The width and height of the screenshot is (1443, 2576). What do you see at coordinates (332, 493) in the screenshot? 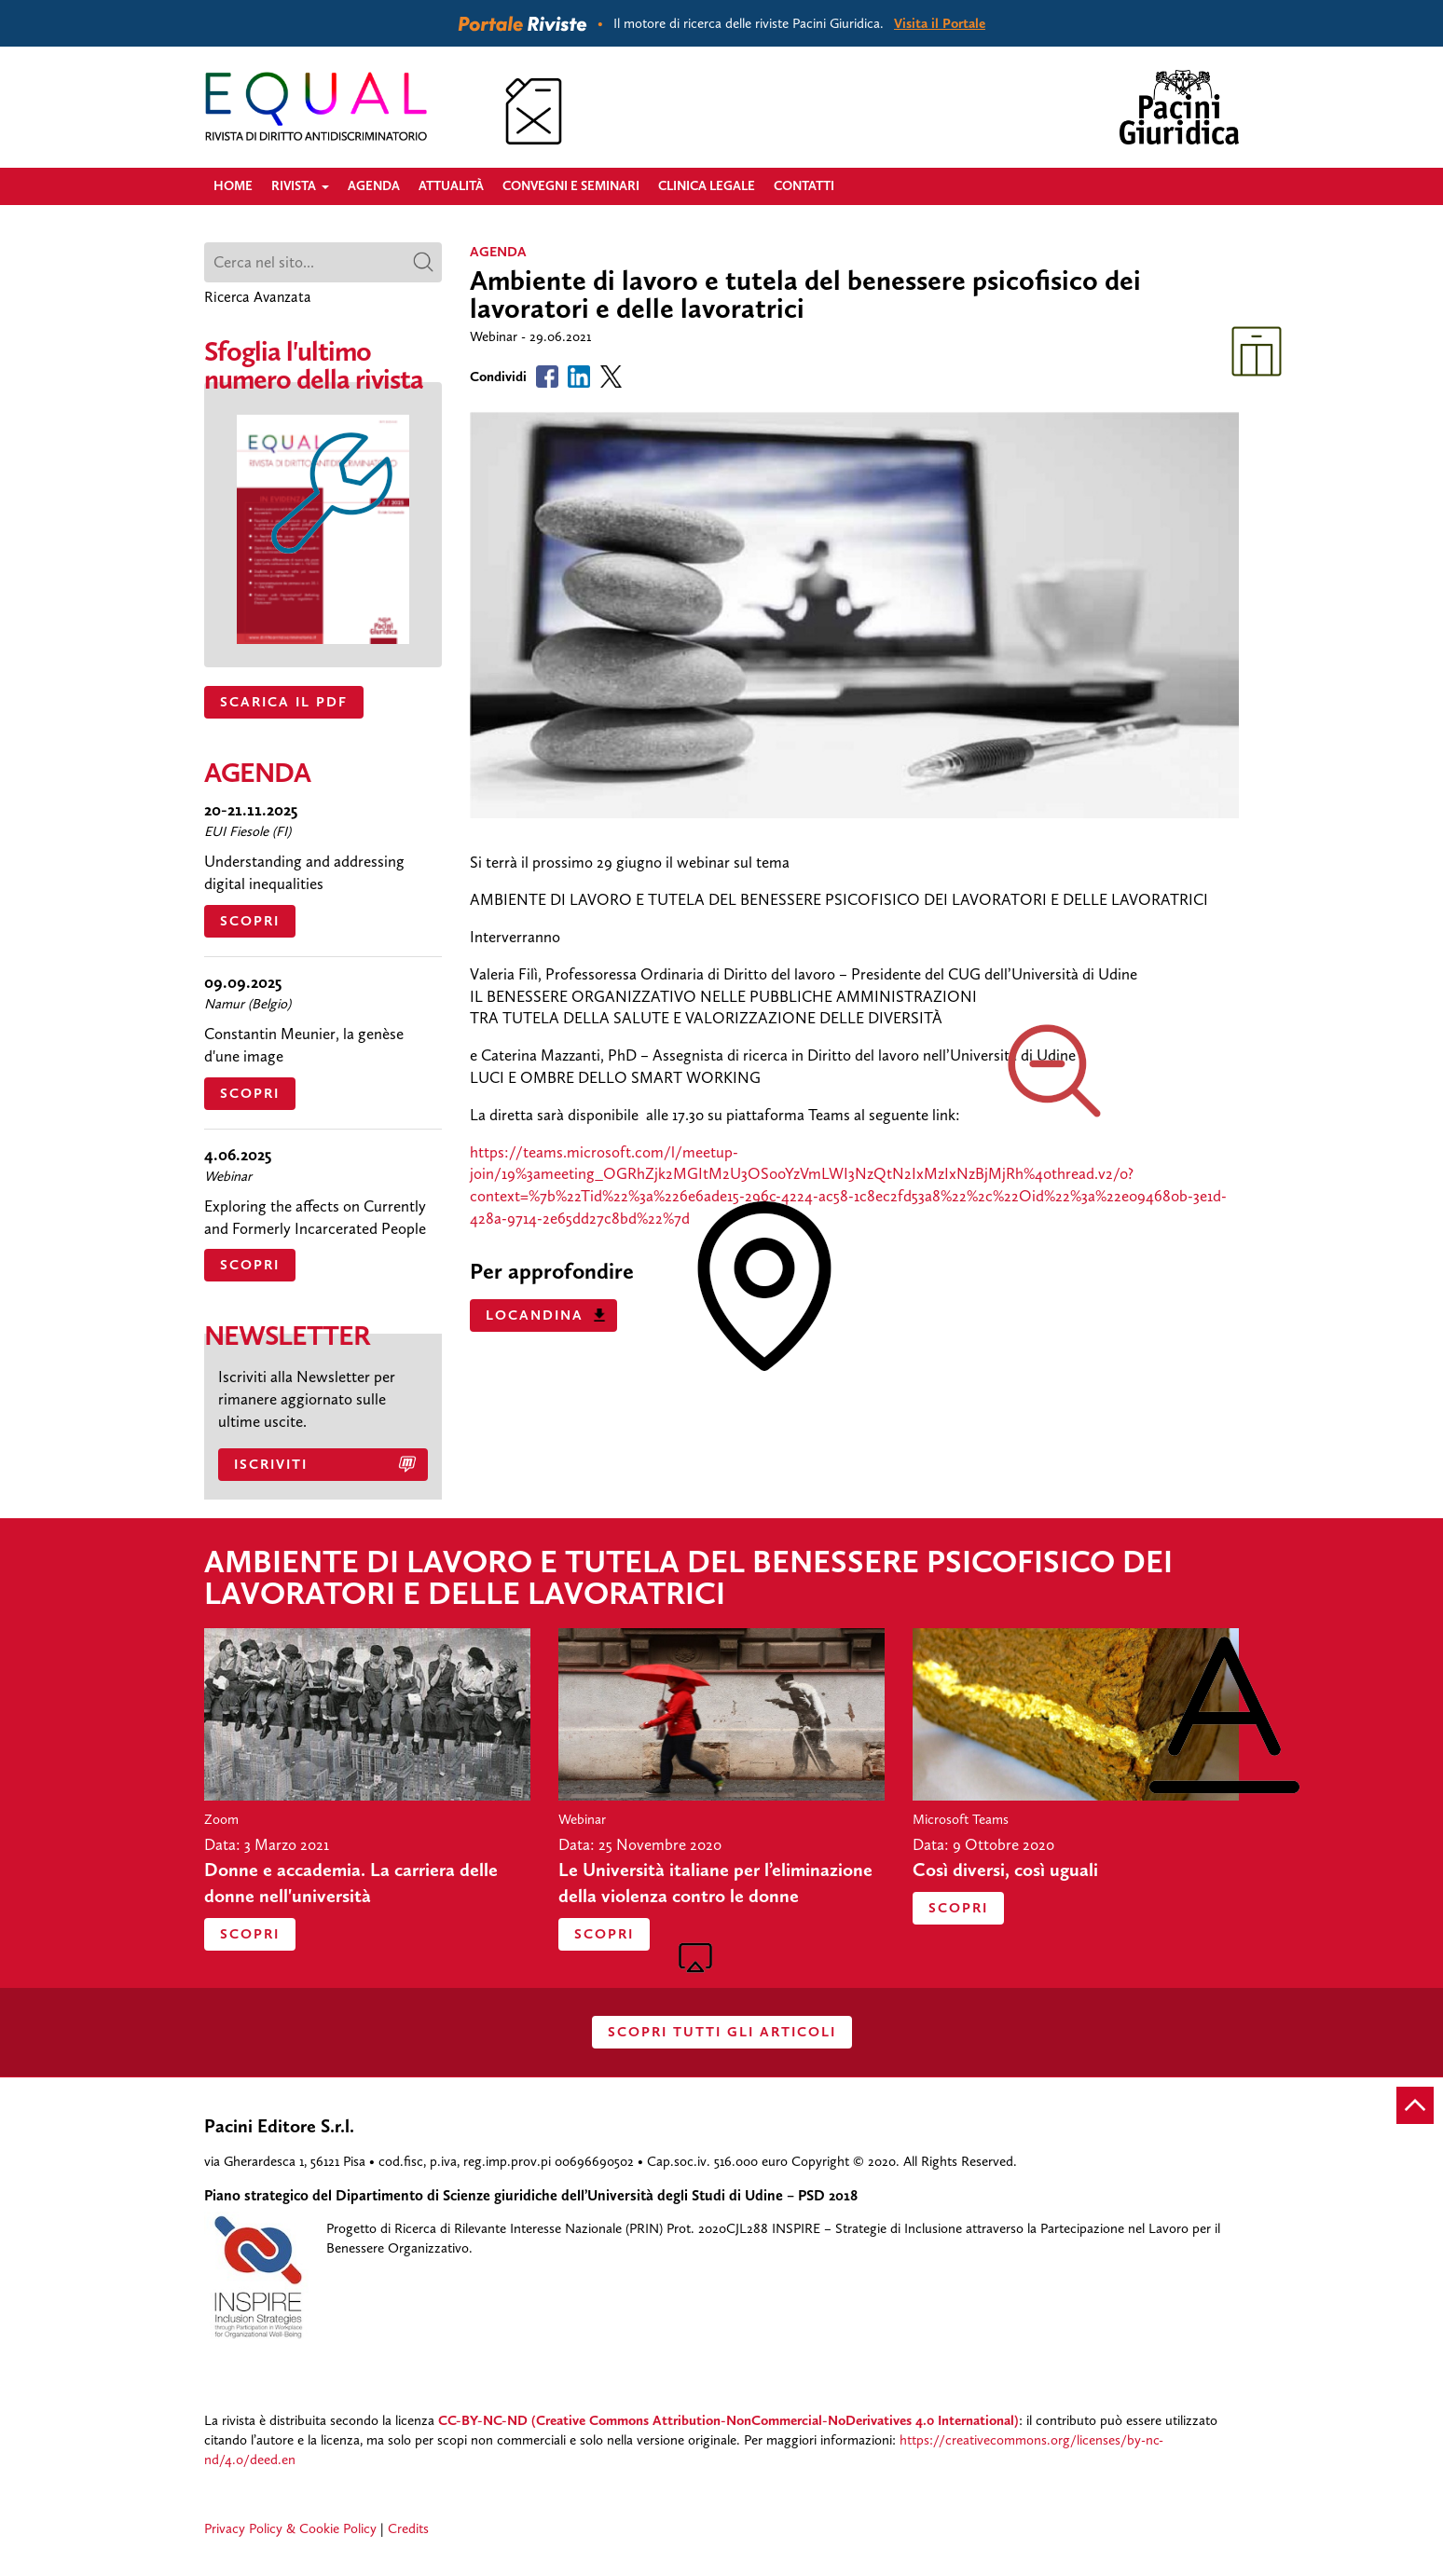
I see `access settings or configuration options` at bounding box center [332, 493].